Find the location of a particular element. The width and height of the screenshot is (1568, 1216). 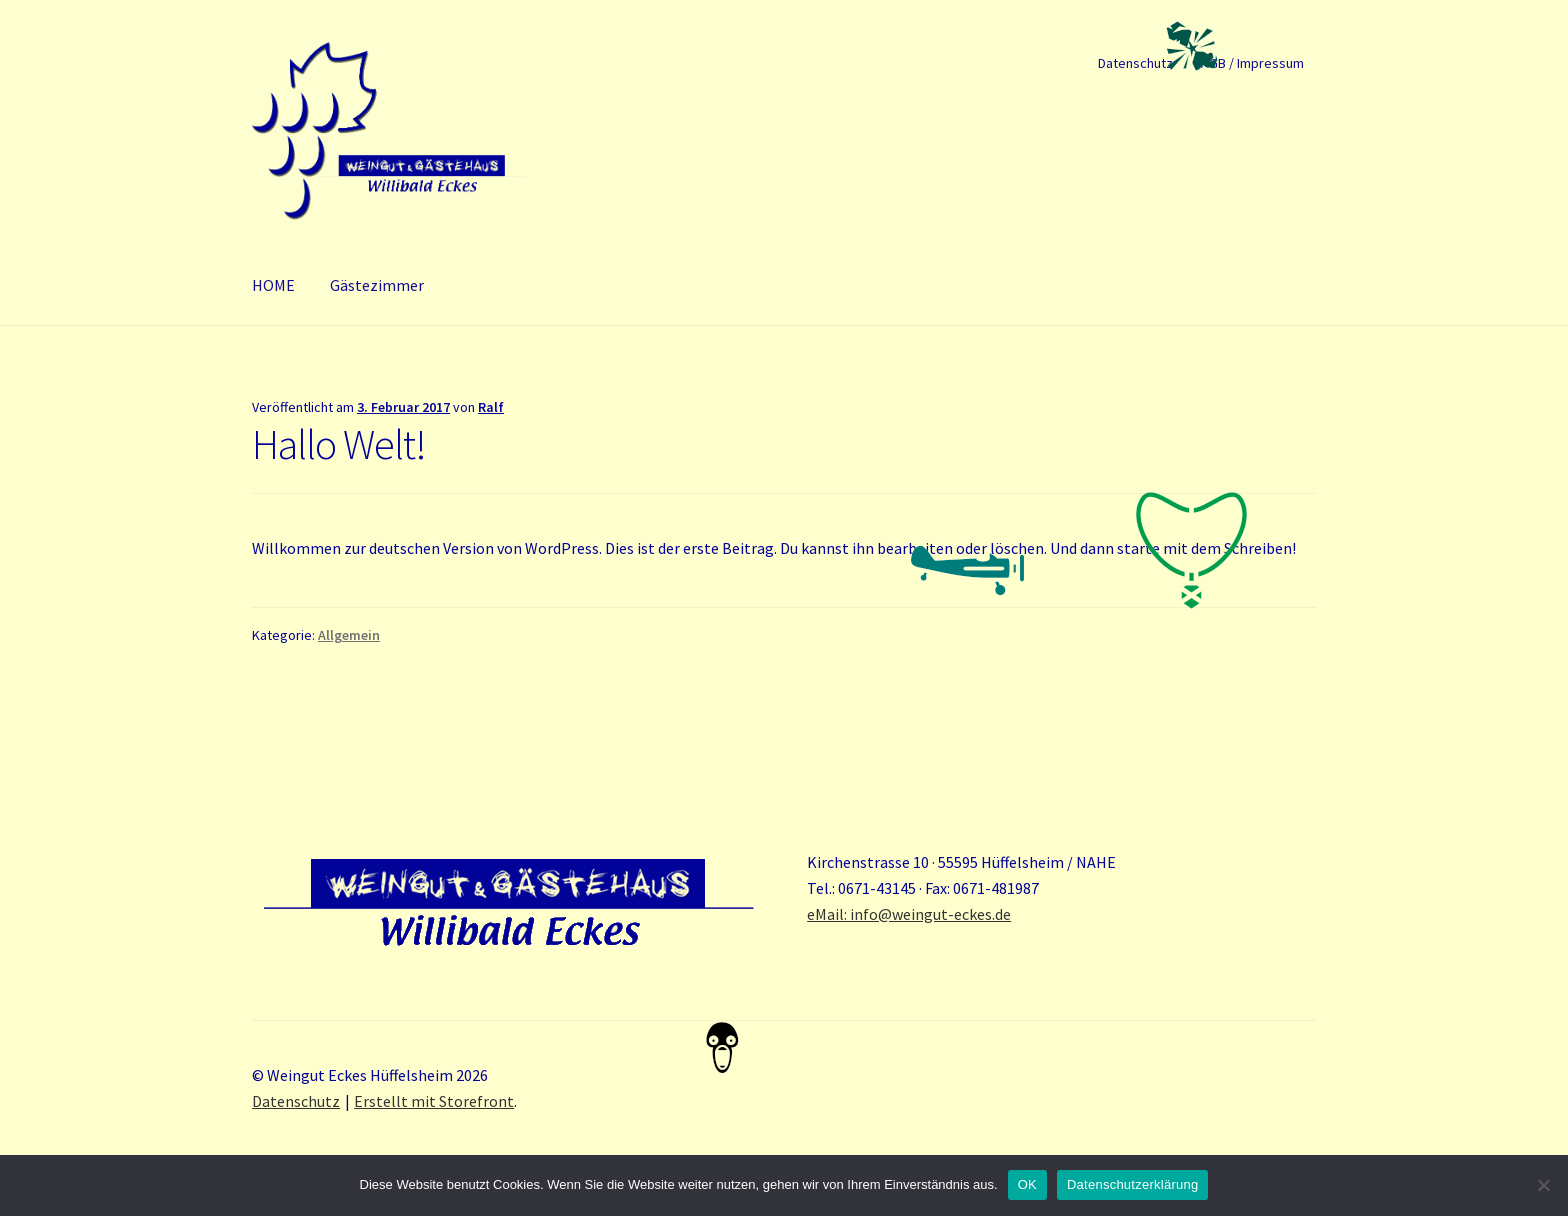

indicates a horror or terror game genre is located at coordinates (722, 1047).